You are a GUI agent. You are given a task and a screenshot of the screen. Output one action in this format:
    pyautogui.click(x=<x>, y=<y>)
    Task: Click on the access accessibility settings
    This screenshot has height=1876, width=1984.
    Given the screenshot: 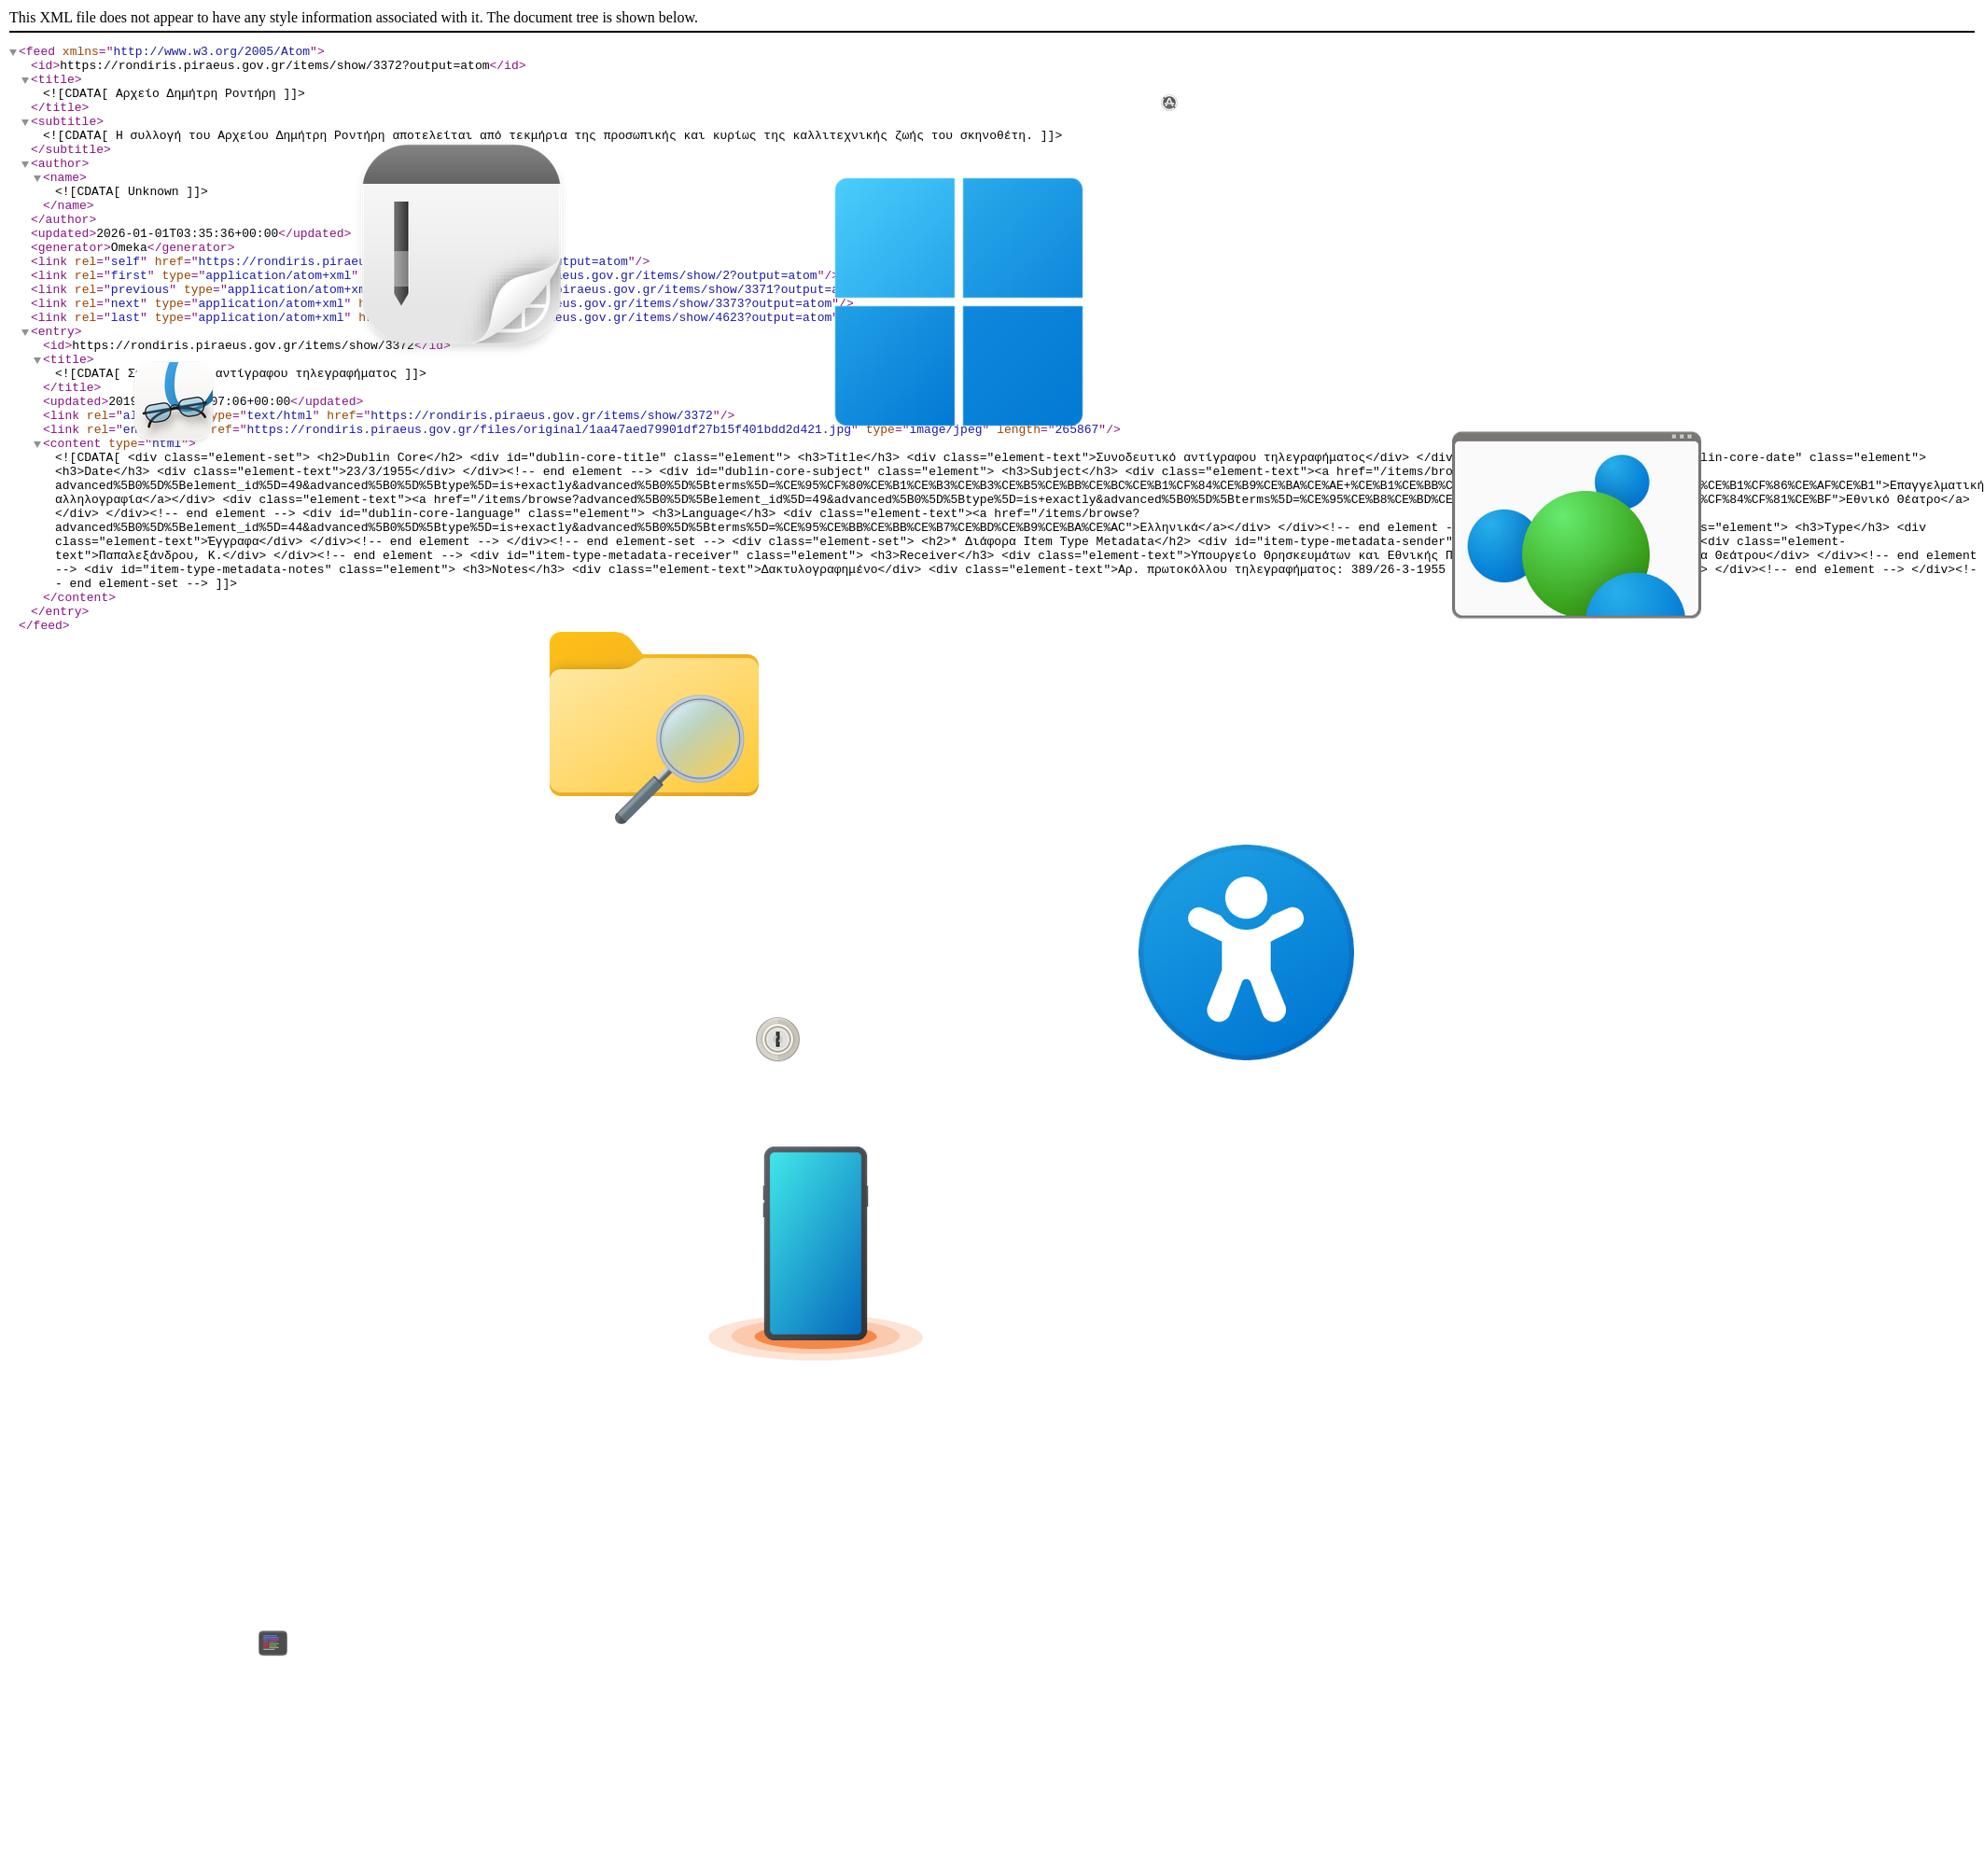 What is the action you would take?
    pyautogui.click(x=1246, y=952)
    